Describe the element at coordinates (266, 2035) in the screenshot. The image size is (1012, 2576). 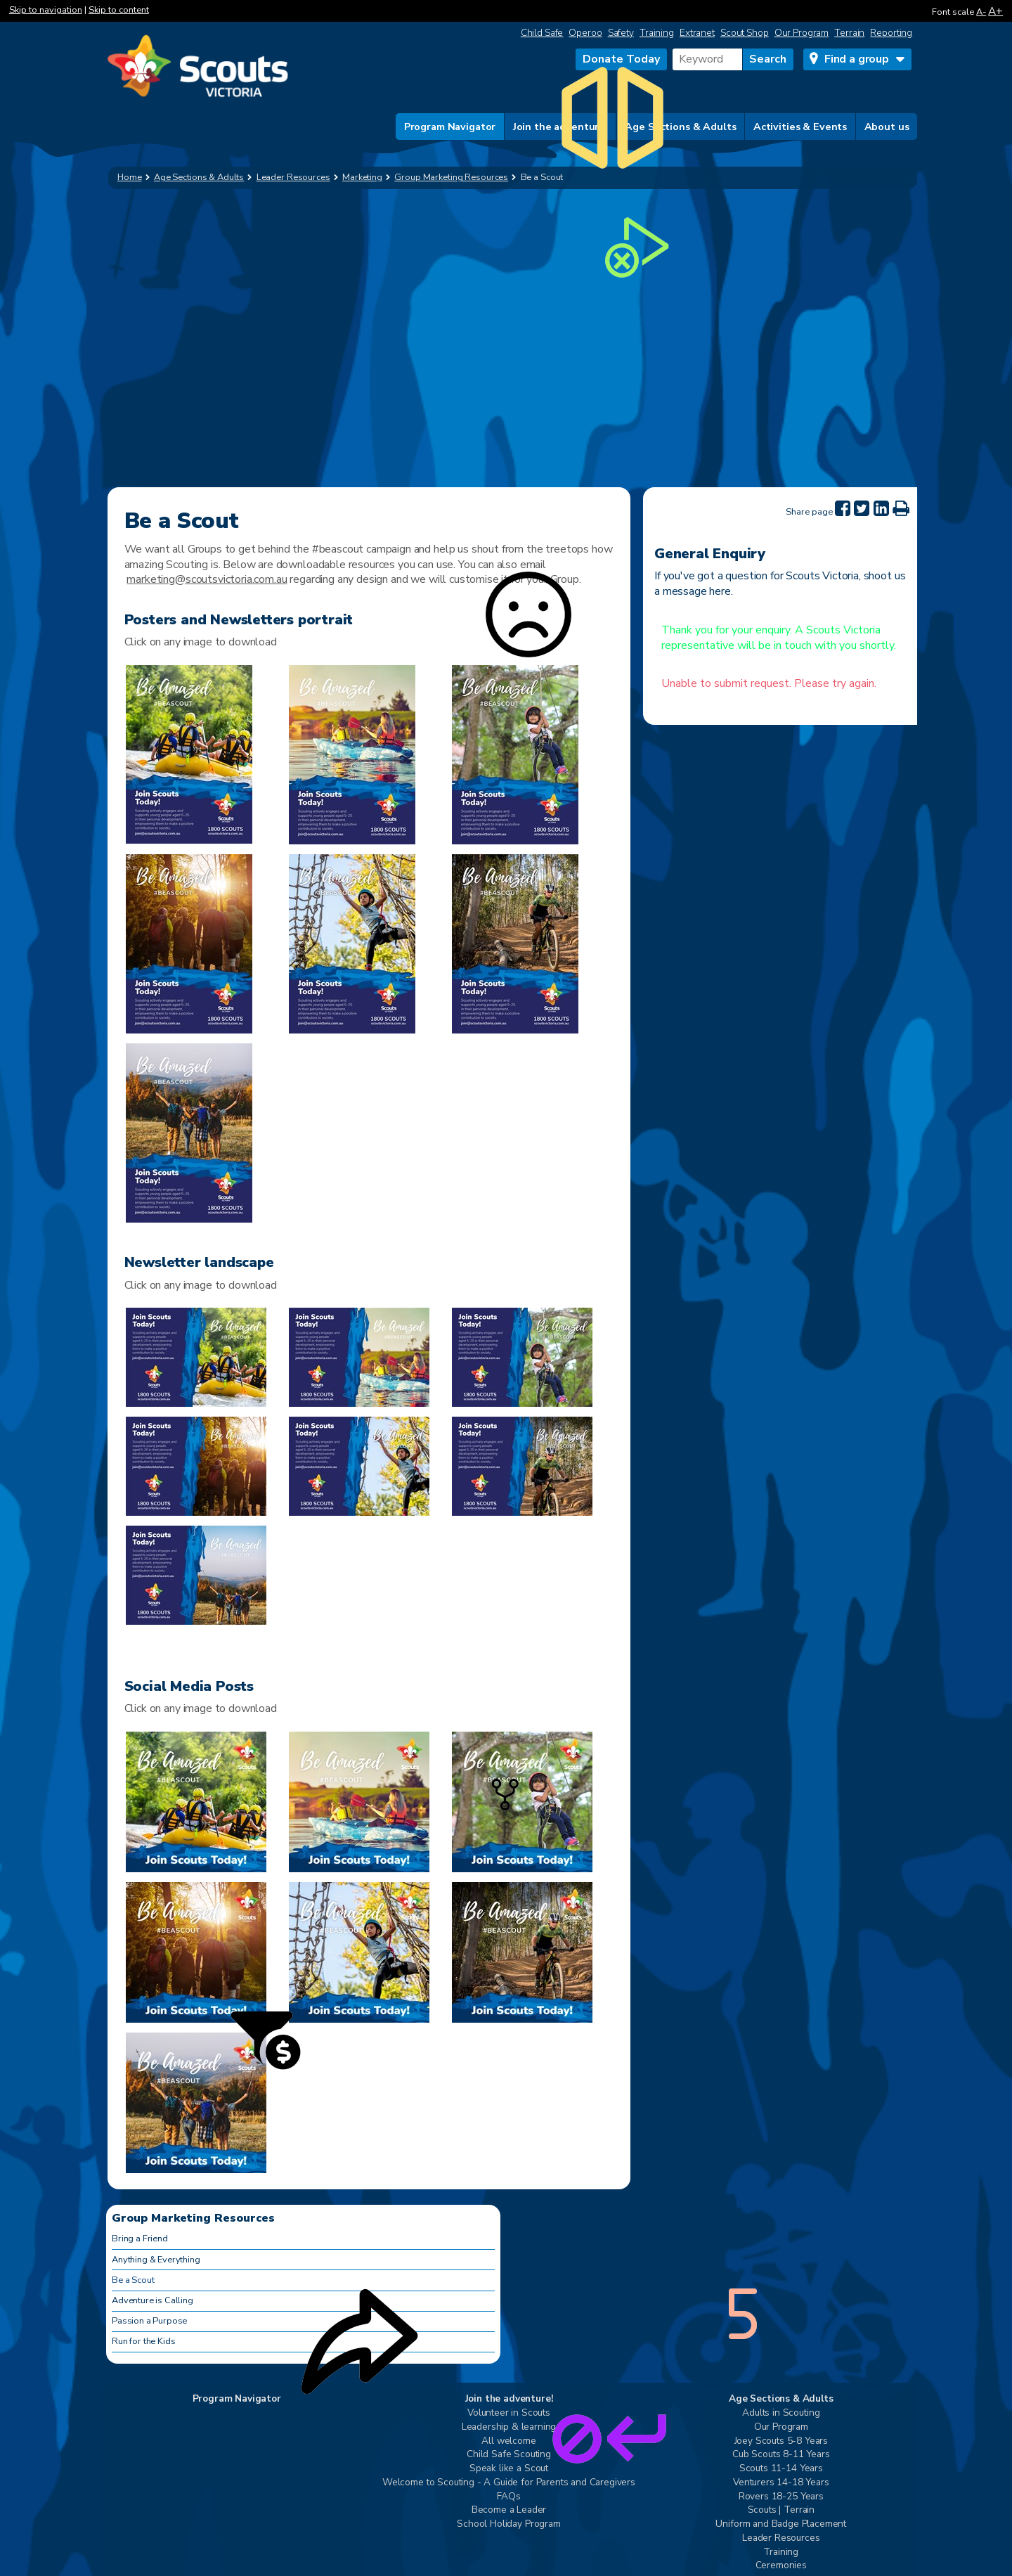
I see `filter sales or revenue data` at that location.